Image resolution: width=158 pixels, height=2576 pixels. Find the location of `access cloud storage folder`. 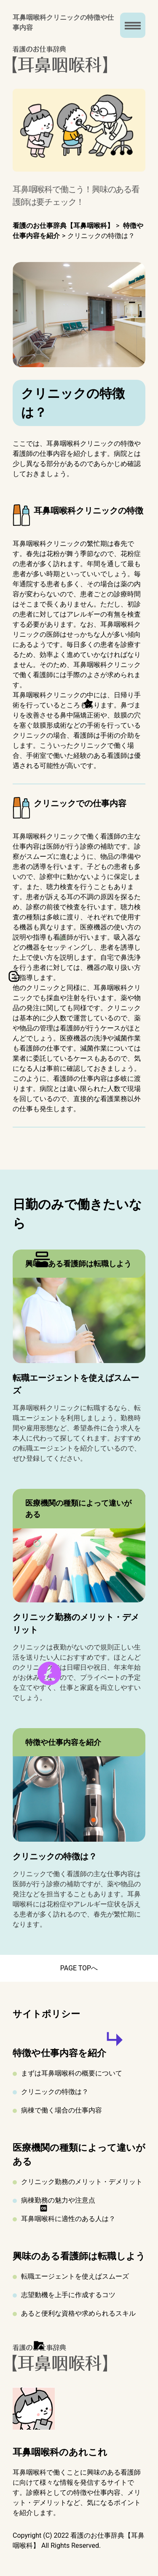

access cloud storage folder is located at coordinates (38, 2345).